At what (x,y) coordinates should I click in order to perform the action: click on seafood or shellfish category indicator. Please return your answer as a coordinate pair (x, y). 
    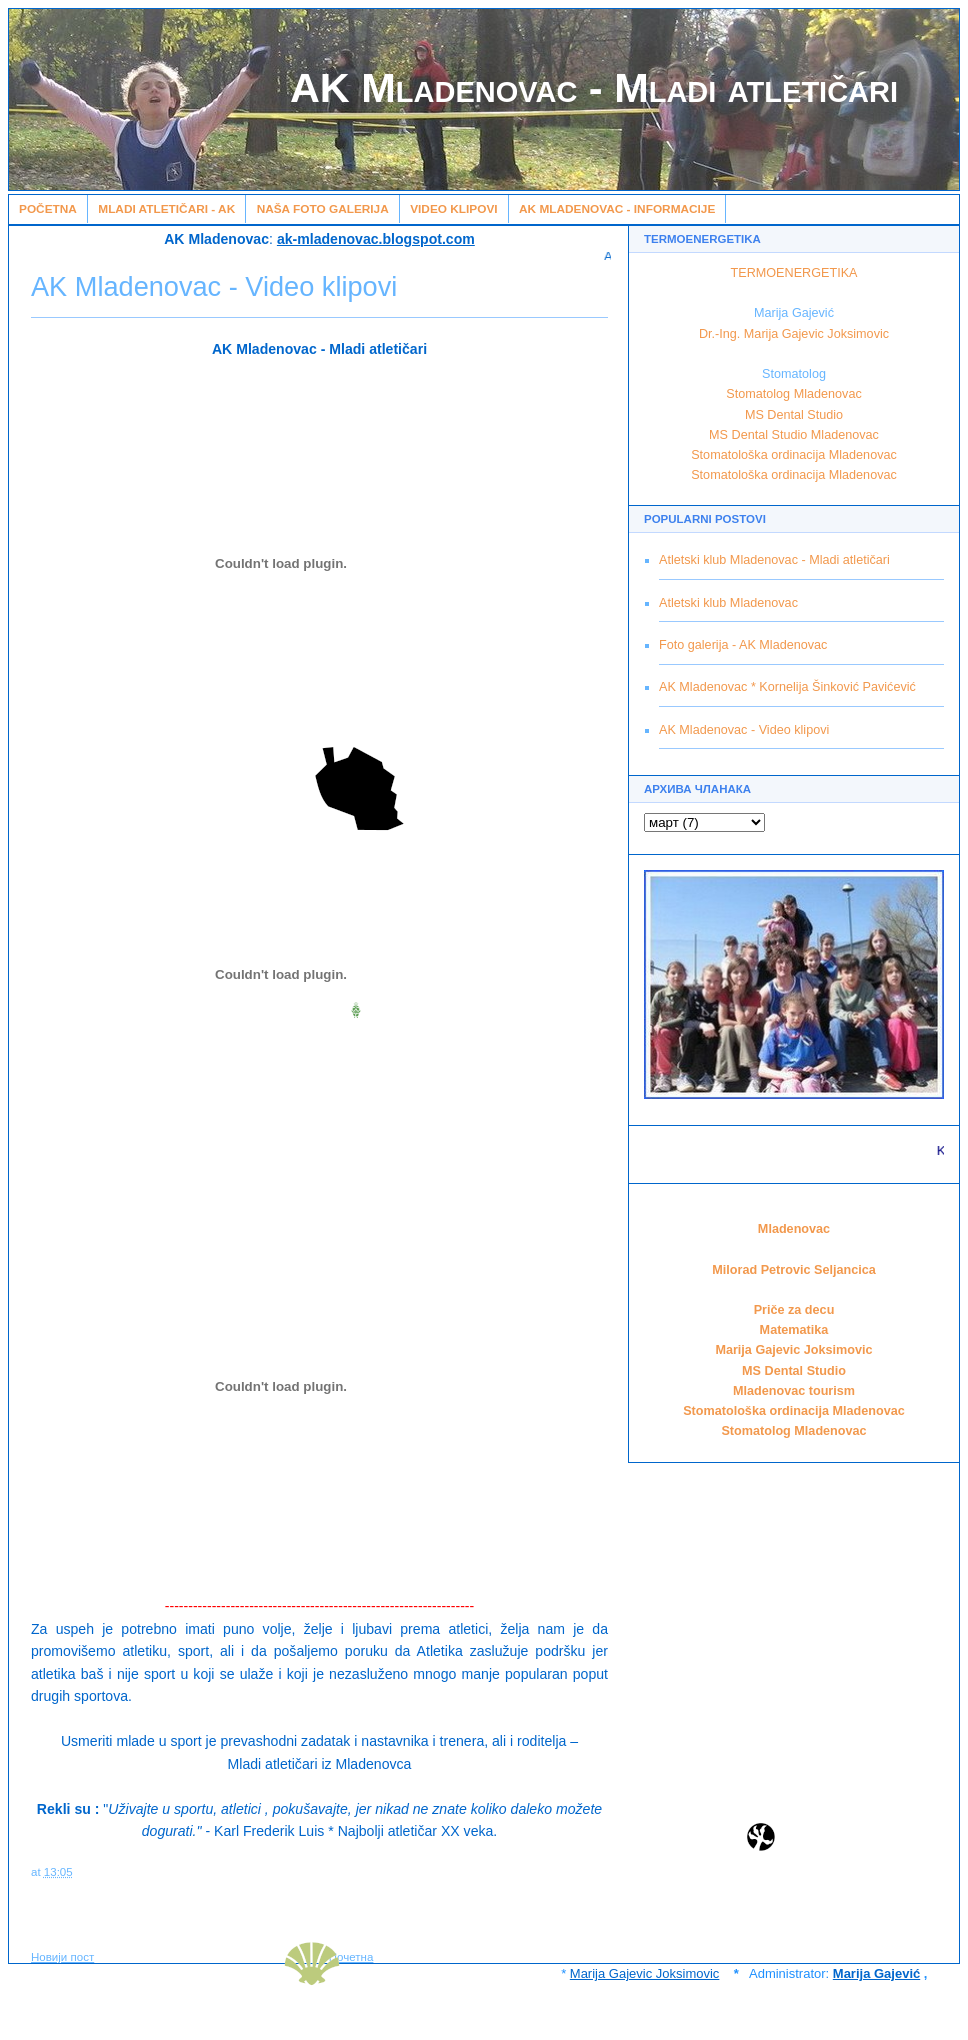
    Looking at the image, I should click on (312, 1963).